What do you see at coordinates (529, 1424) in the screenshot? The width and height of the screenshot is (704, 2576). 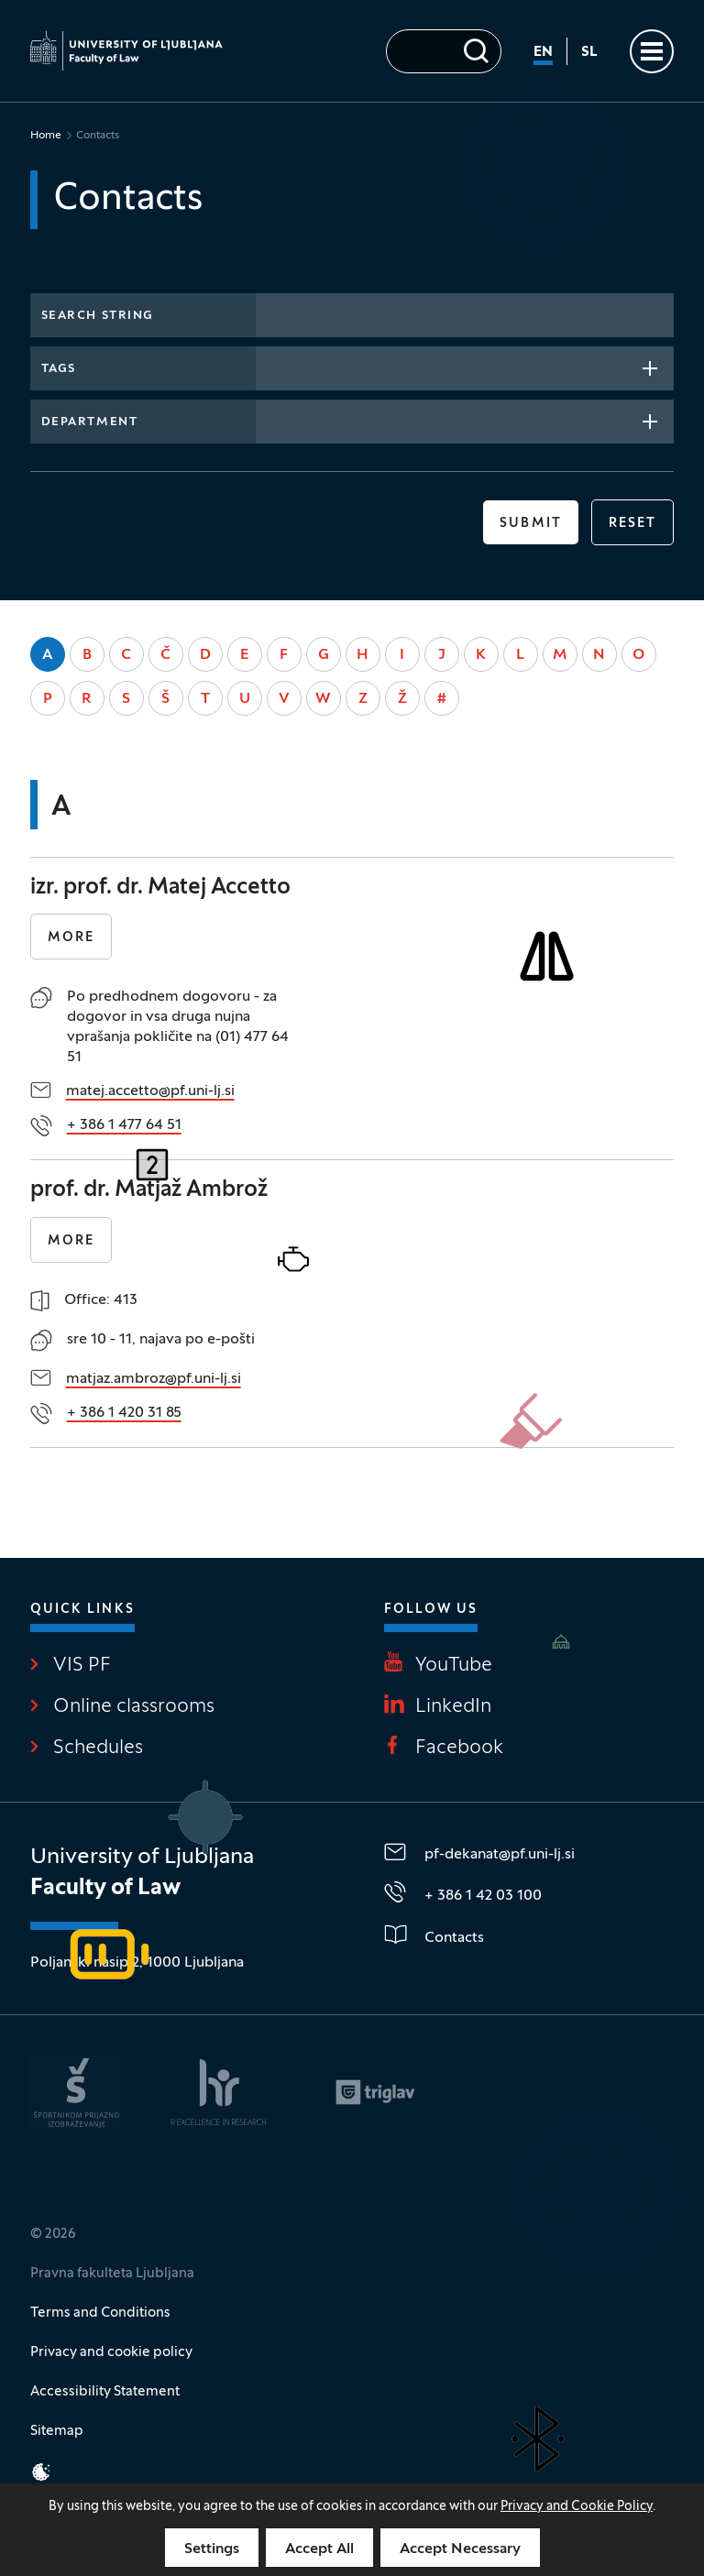 I see `highlight or mark selected text` at bounding box center [529, 1424].